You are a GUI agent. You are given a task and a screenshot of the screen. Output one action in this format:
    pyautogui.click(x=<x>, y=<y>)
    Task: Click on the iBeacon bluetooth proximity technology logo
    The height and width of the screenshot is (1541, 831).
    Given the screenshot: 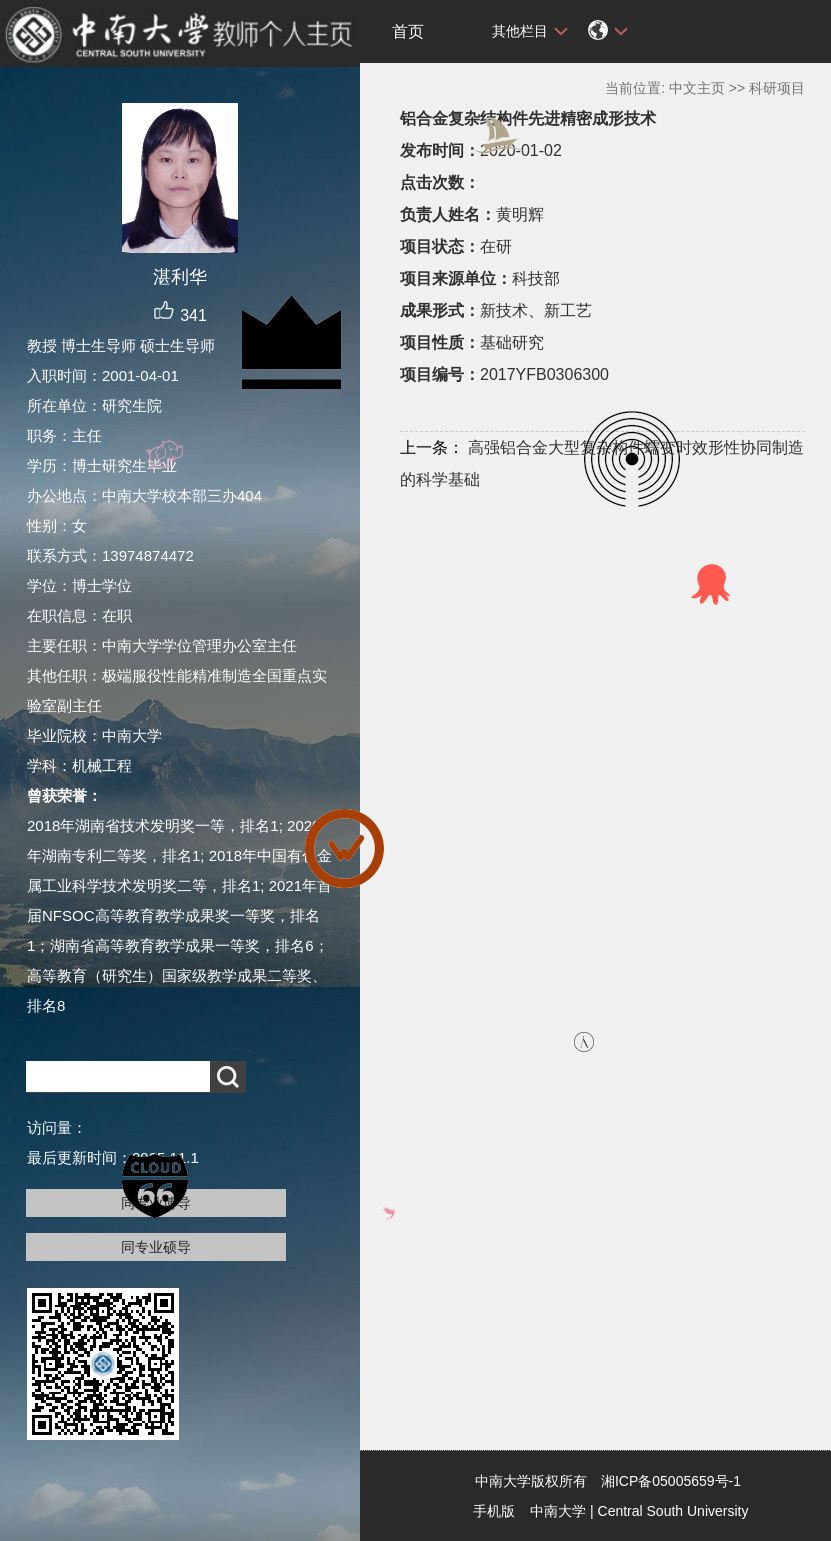 What is the action you would take?
    pyautogui.click(x=632, y=459)
    